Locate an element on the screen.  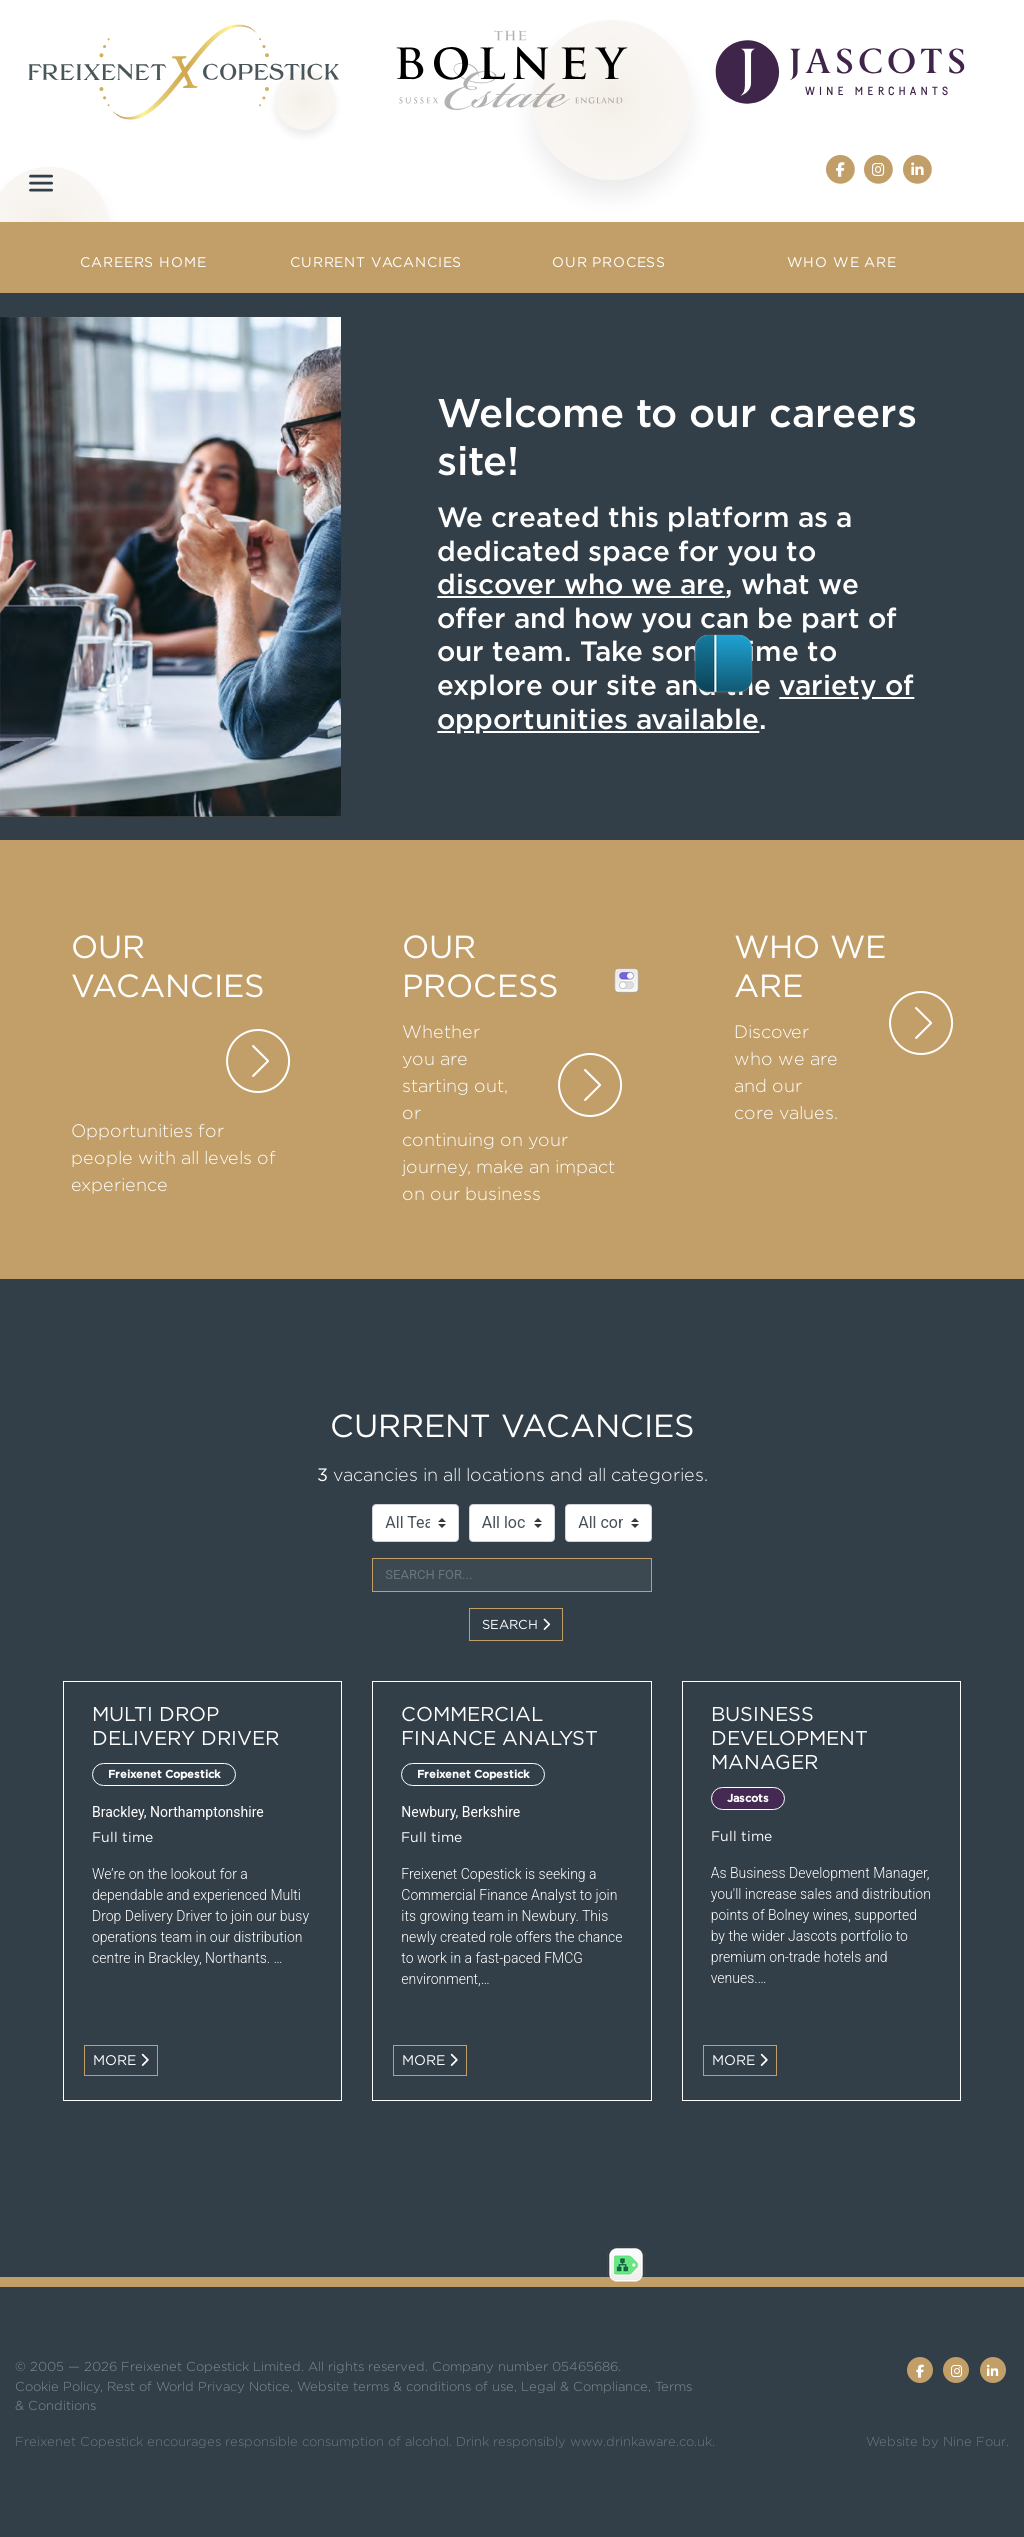
open What IP network utility app is located at coordinates (626, 2265).